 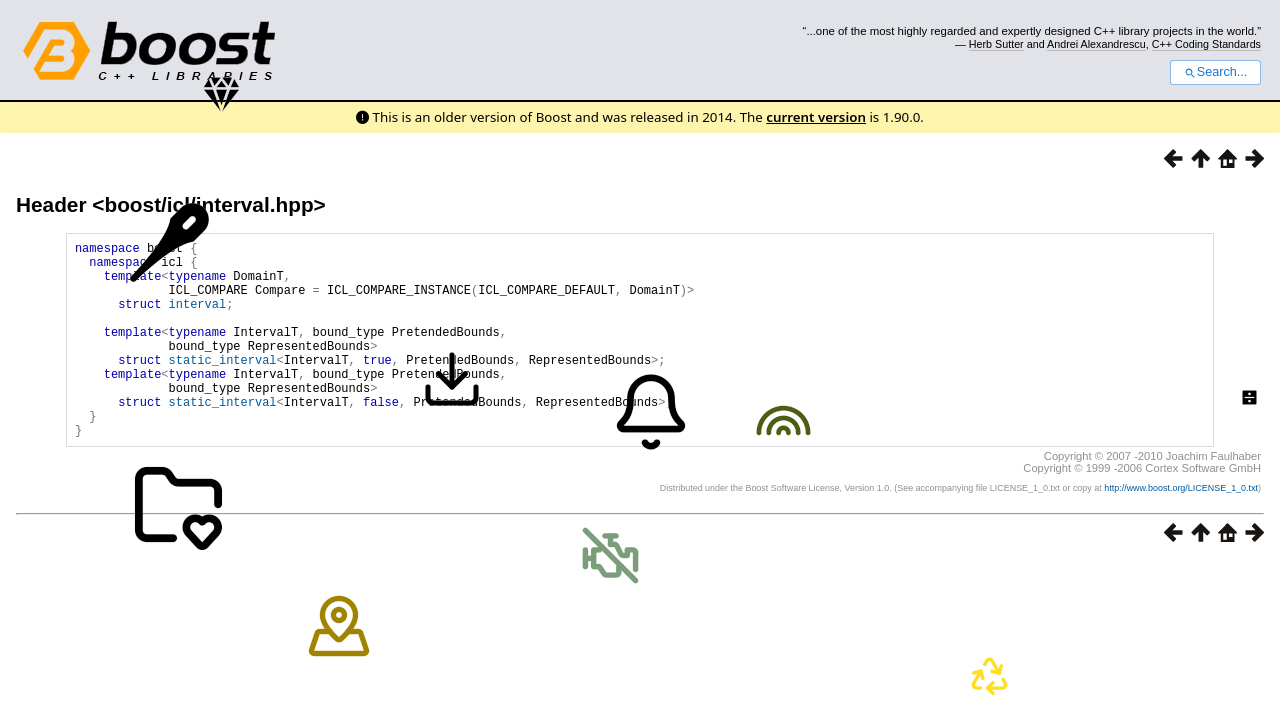 I want to click on access sewing or craft tools, so click(x=169, y=242).